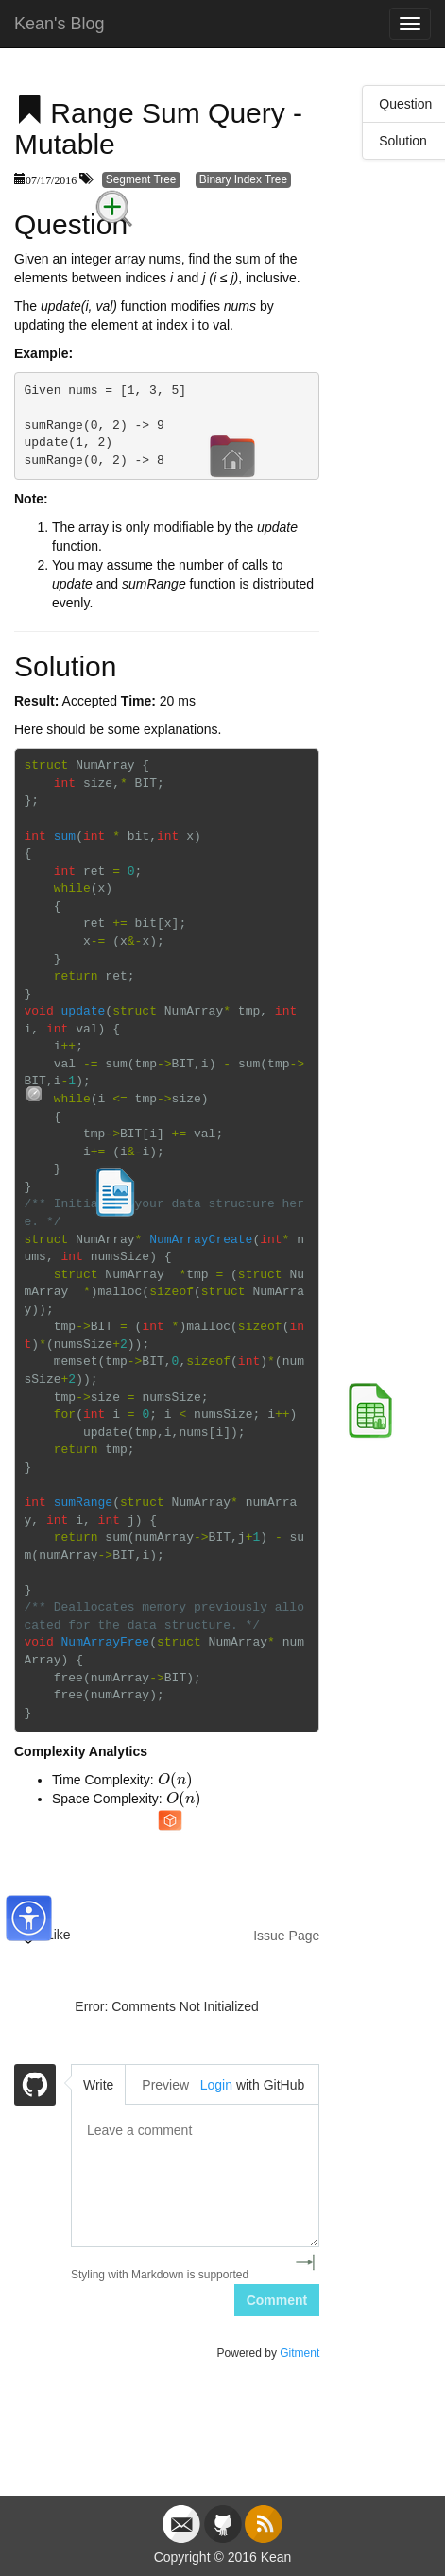 The width and height of the screenshot is (445, 2576). What do you see at coordinates (305, 2262) in the screenshot?
I see `jump to the last item in a list` at bounding box center [305, 2262].